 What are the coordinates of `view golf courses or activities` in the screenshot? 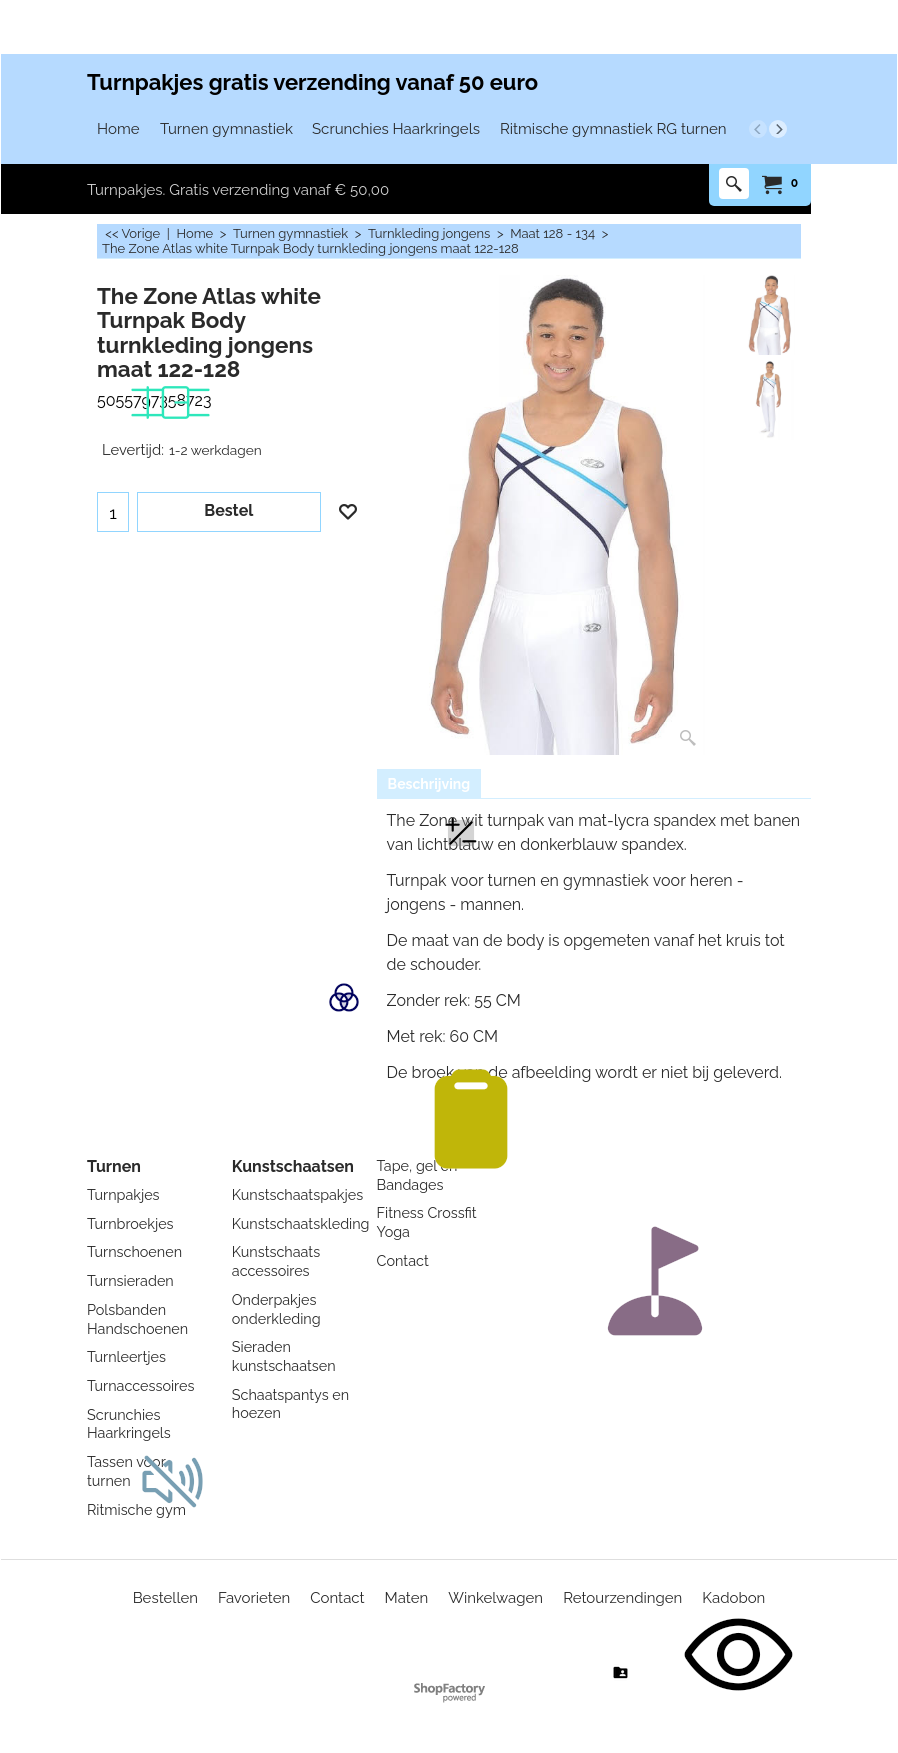 It's located at (655, 1281).